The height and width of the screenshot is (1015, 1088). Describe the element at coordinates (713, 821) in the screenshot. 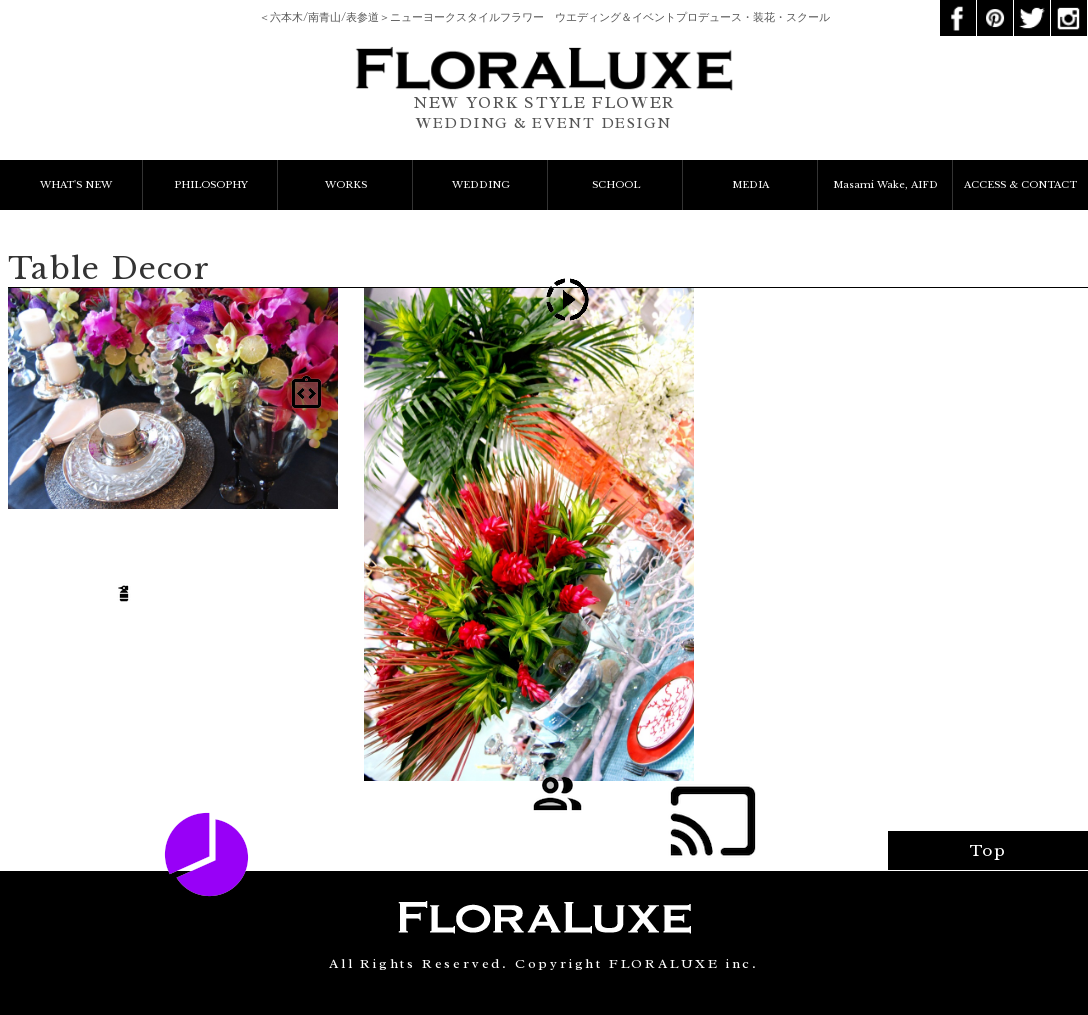

I see `cast your screen to a nearby device` at that location.